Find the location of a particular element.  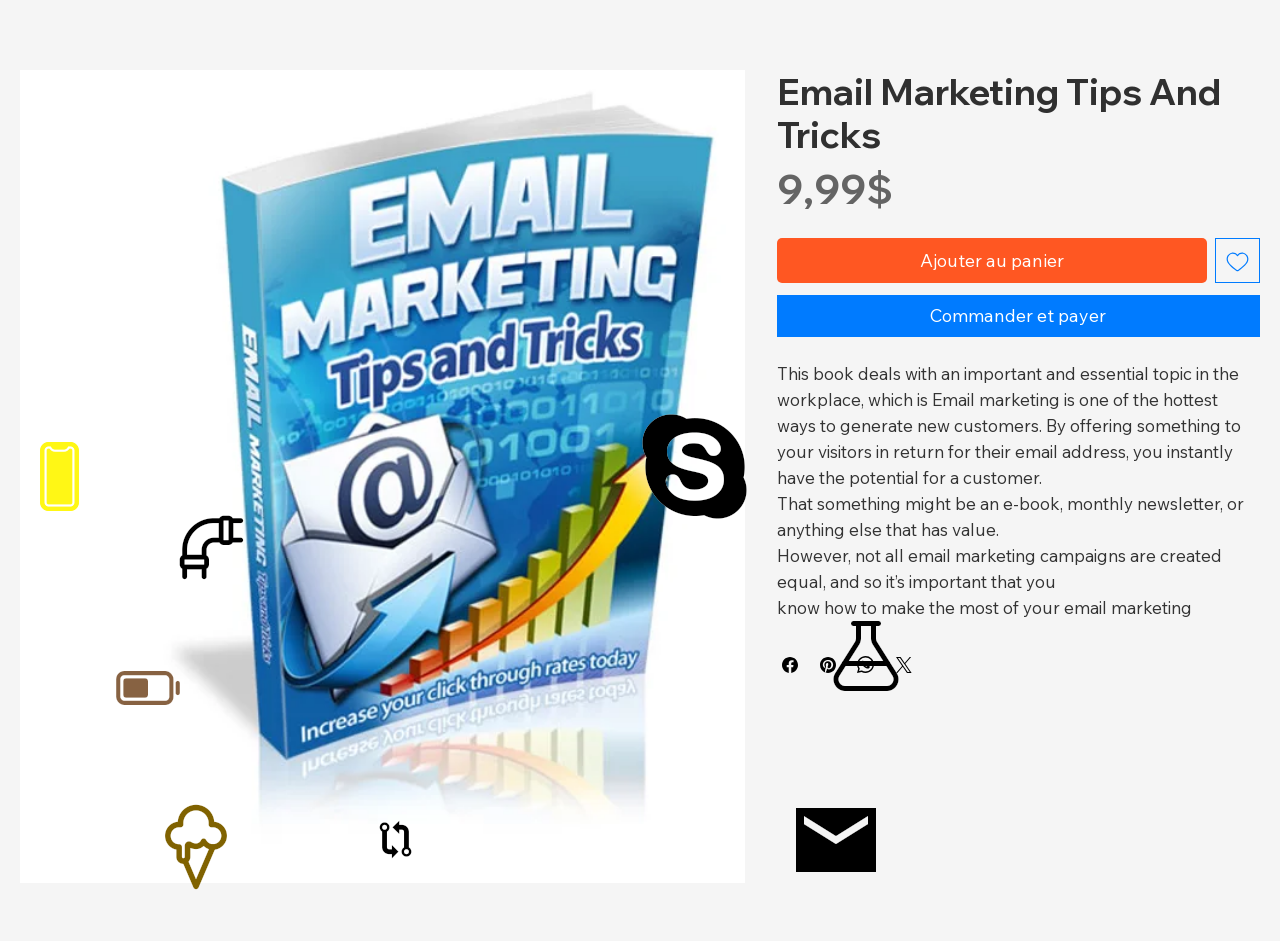

indicates battery at 50% charge level is located at coordinates (148, 688).